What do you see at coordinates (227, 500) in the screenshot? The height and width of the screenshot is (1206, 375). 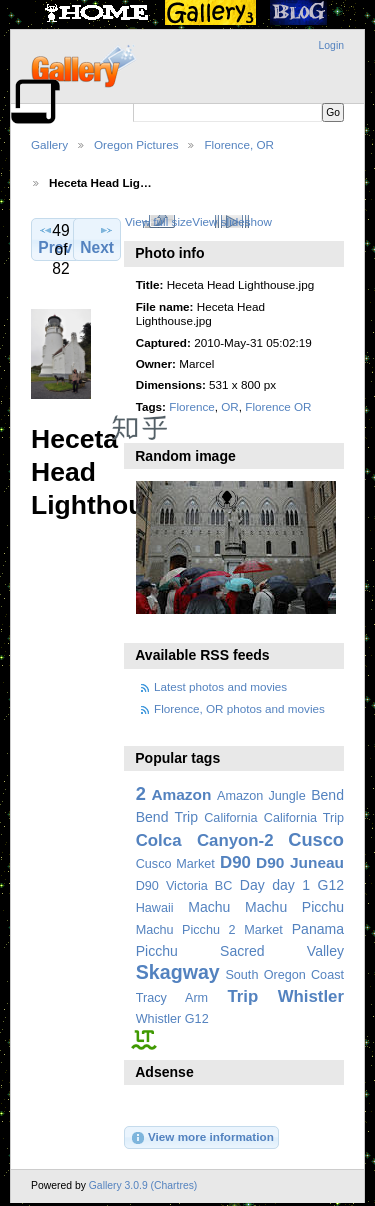 I see `open GitKraken git client` at bounding box center [227, 500].